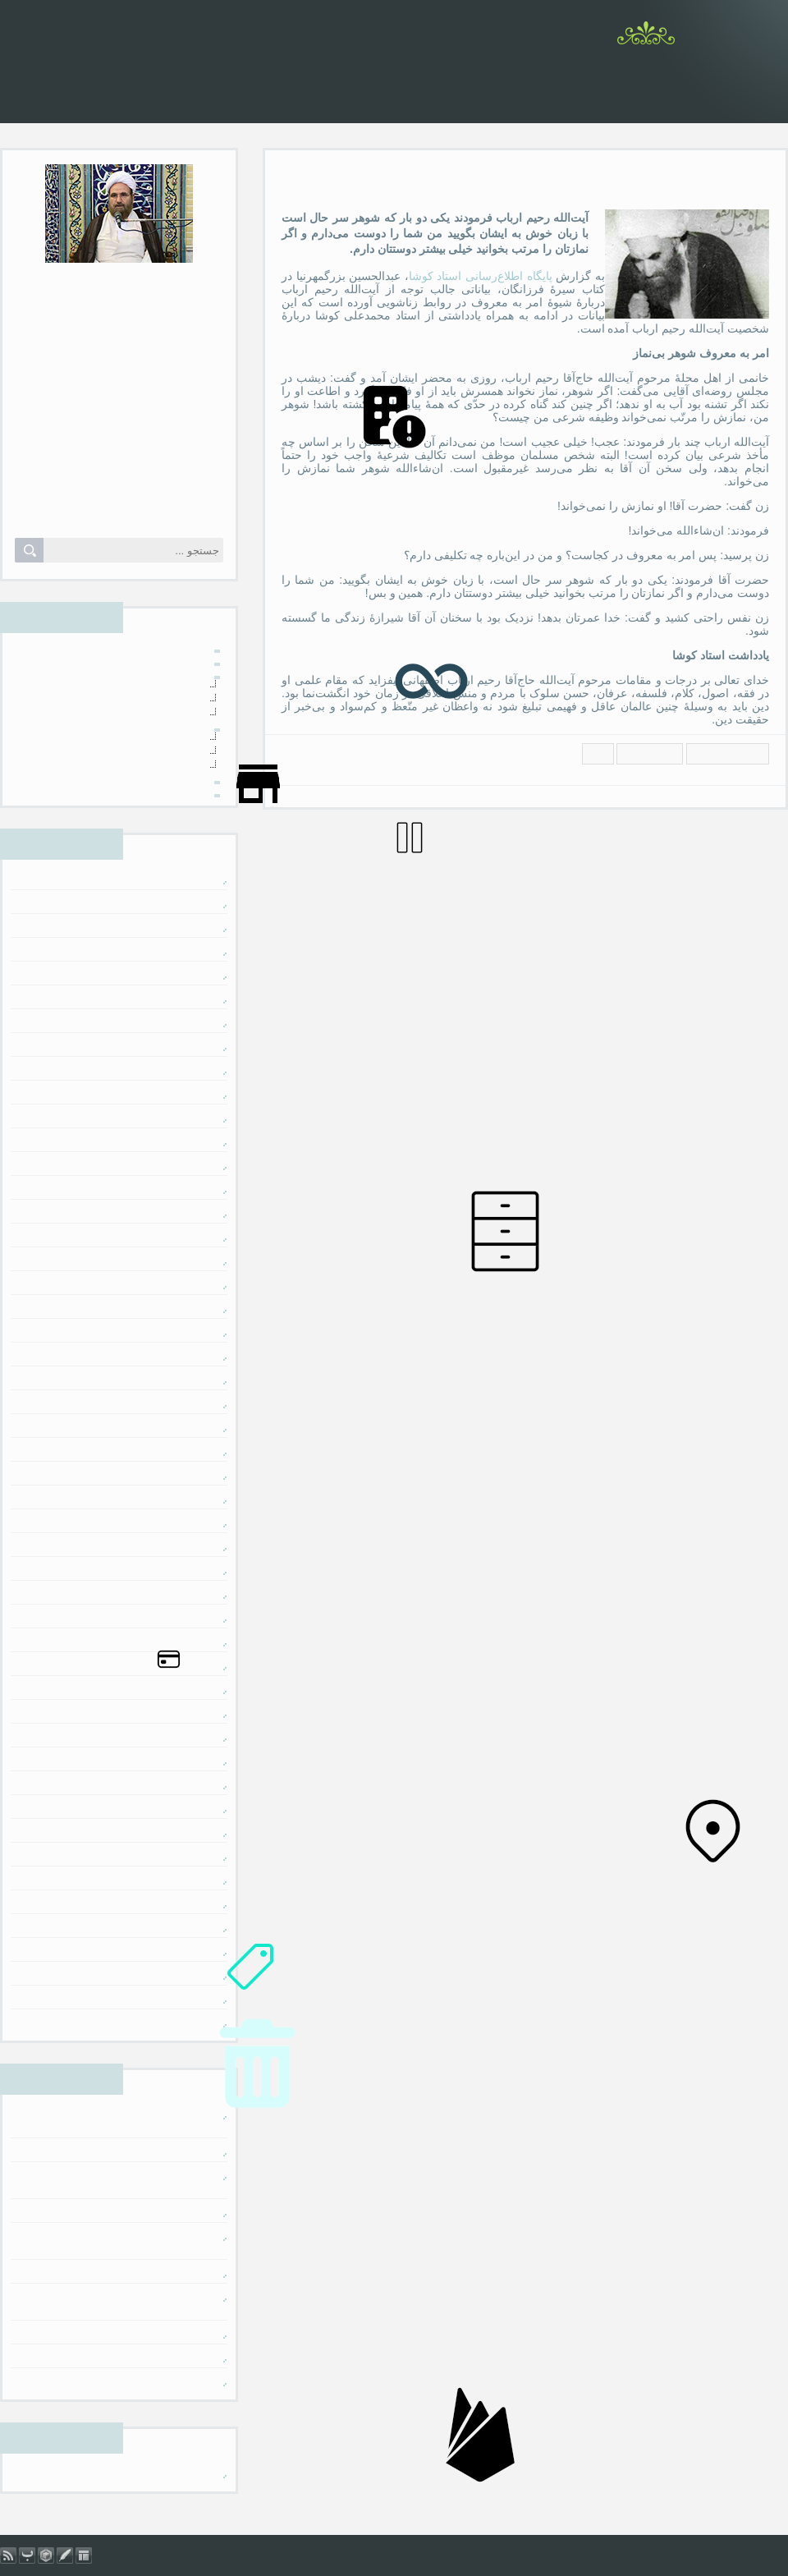  Describe the element at coordinates (712, 1830) in the screenshot. I see `view location on map` at that location.